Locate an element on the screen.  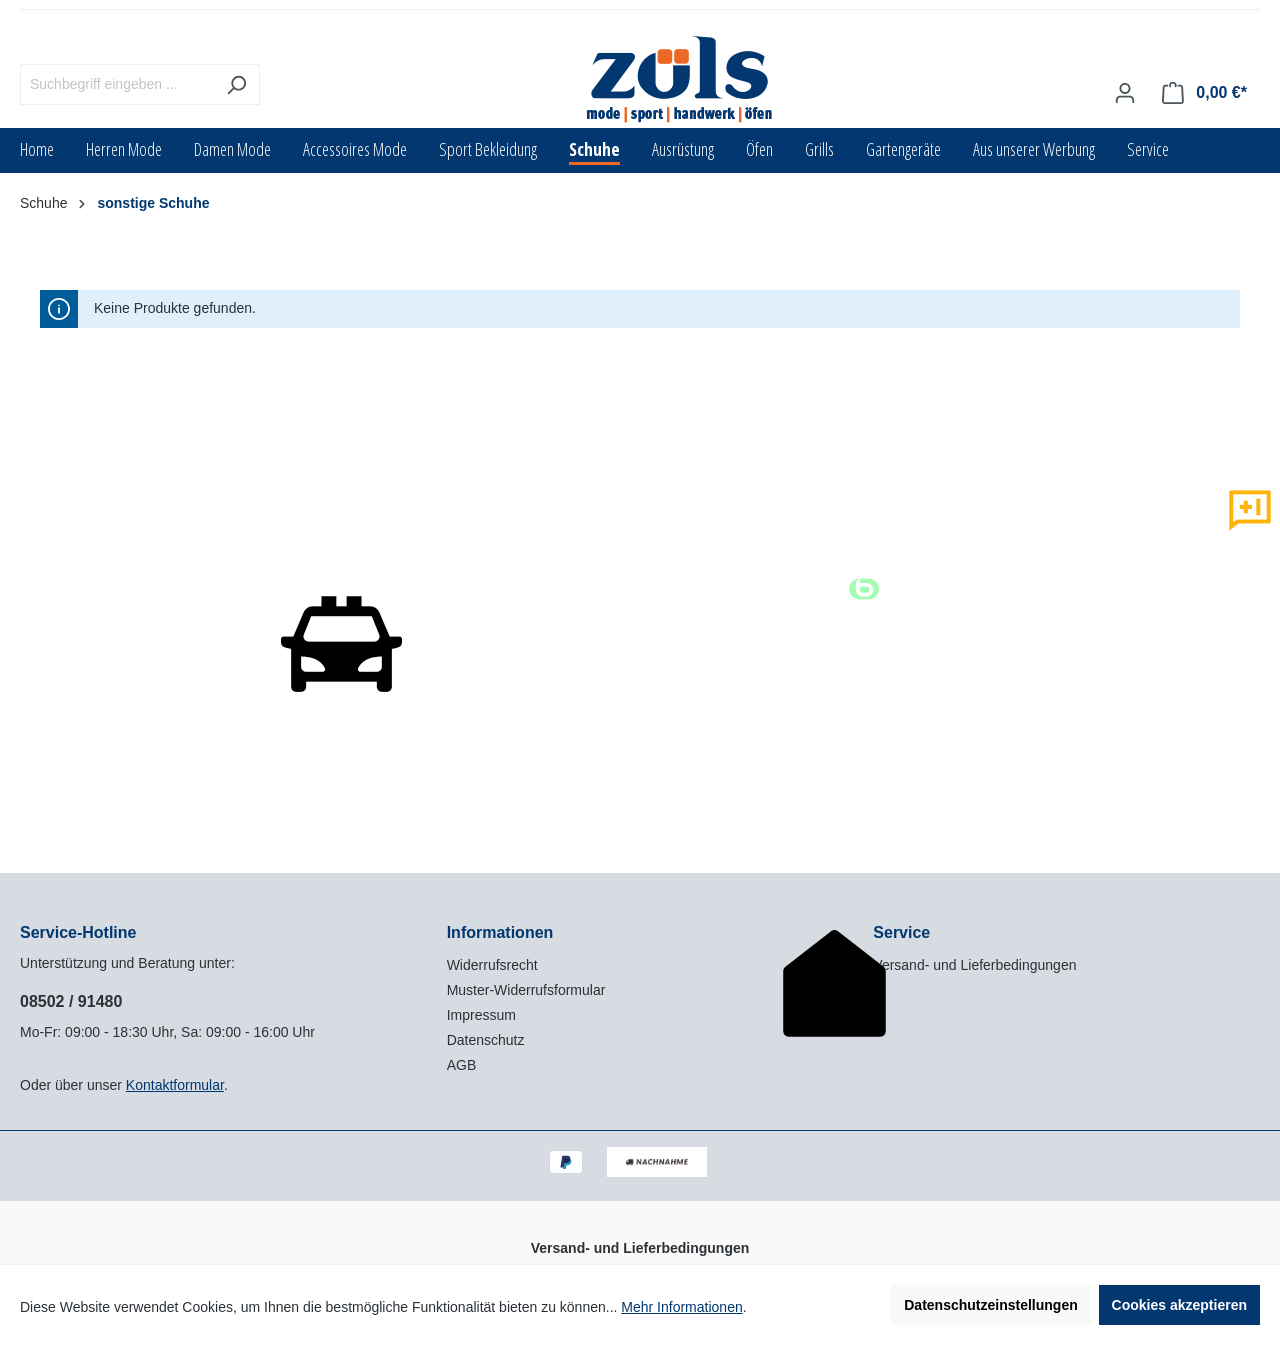
navigate to home screen is located at coordinates (834, 985).